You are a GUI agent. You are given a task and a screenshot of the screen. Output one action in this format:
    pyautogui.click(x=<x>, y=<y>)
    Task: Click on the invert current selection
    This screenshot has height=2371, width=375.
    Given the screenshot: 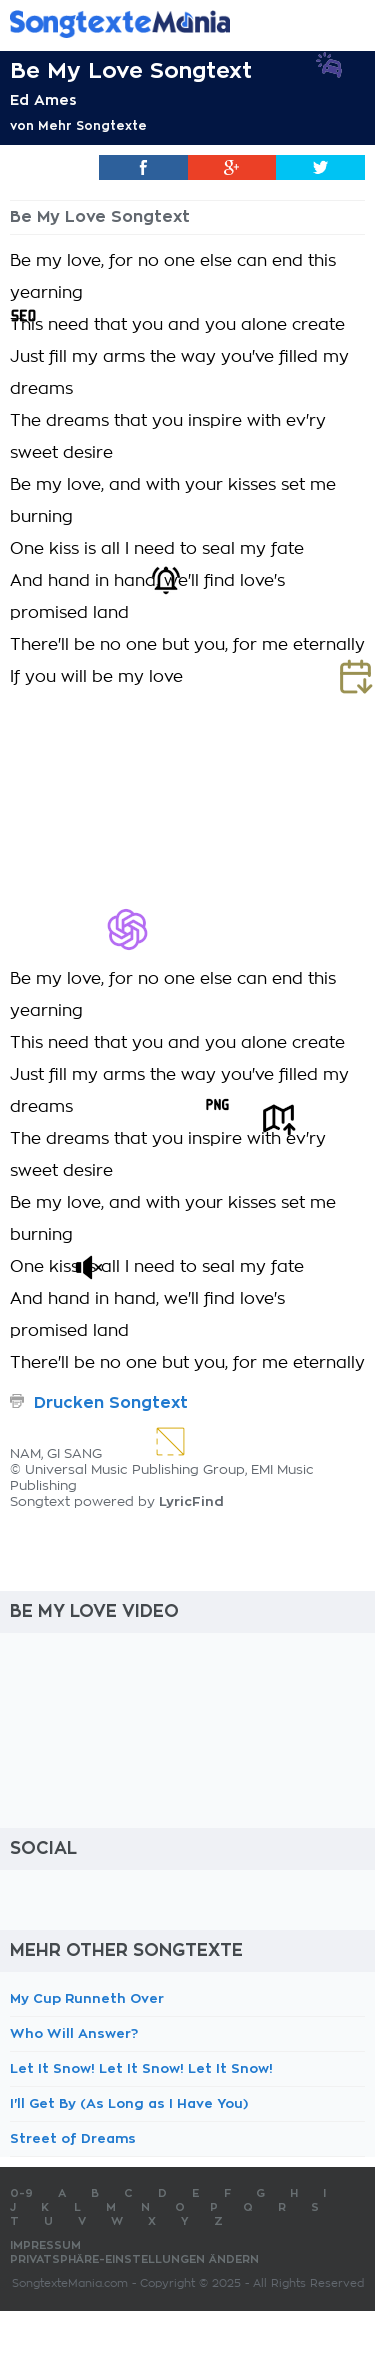 What is the action you would take?
    pyautogui.click(x=170, y=1441)
    